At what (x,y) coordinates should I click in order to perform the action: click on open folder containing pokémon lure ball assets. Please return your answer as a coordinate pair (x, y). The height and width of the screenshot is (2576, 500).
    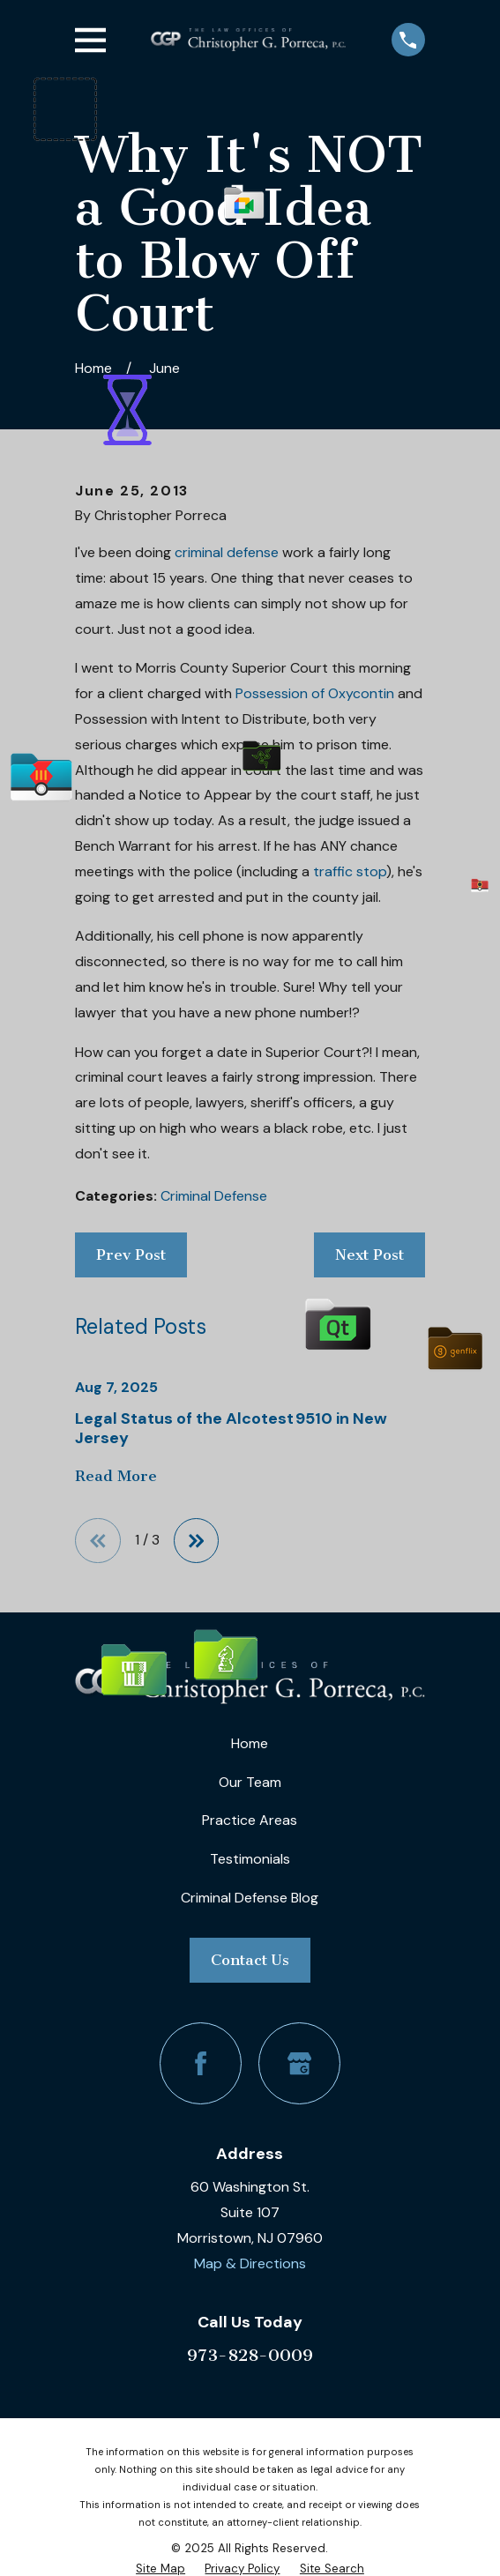
    Looking at the image, I should click on (41, 778).